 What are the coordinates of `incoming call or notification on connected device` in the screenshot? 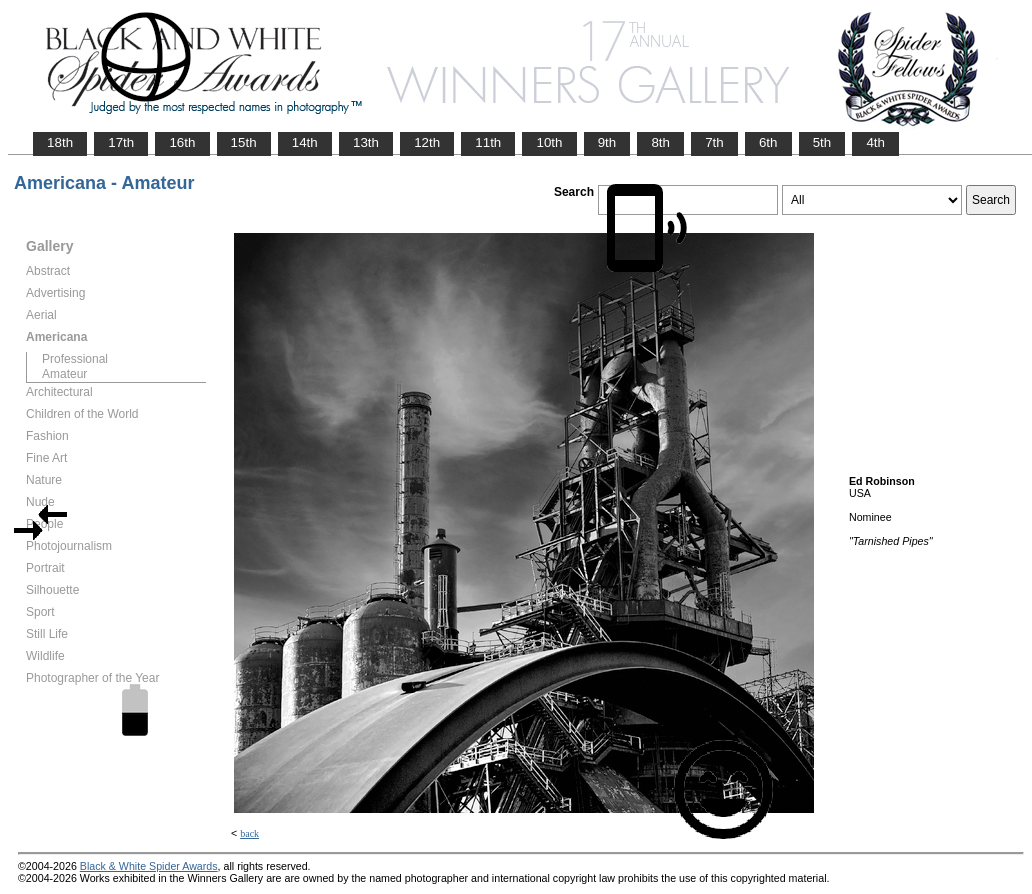 It's located at (647, 228).